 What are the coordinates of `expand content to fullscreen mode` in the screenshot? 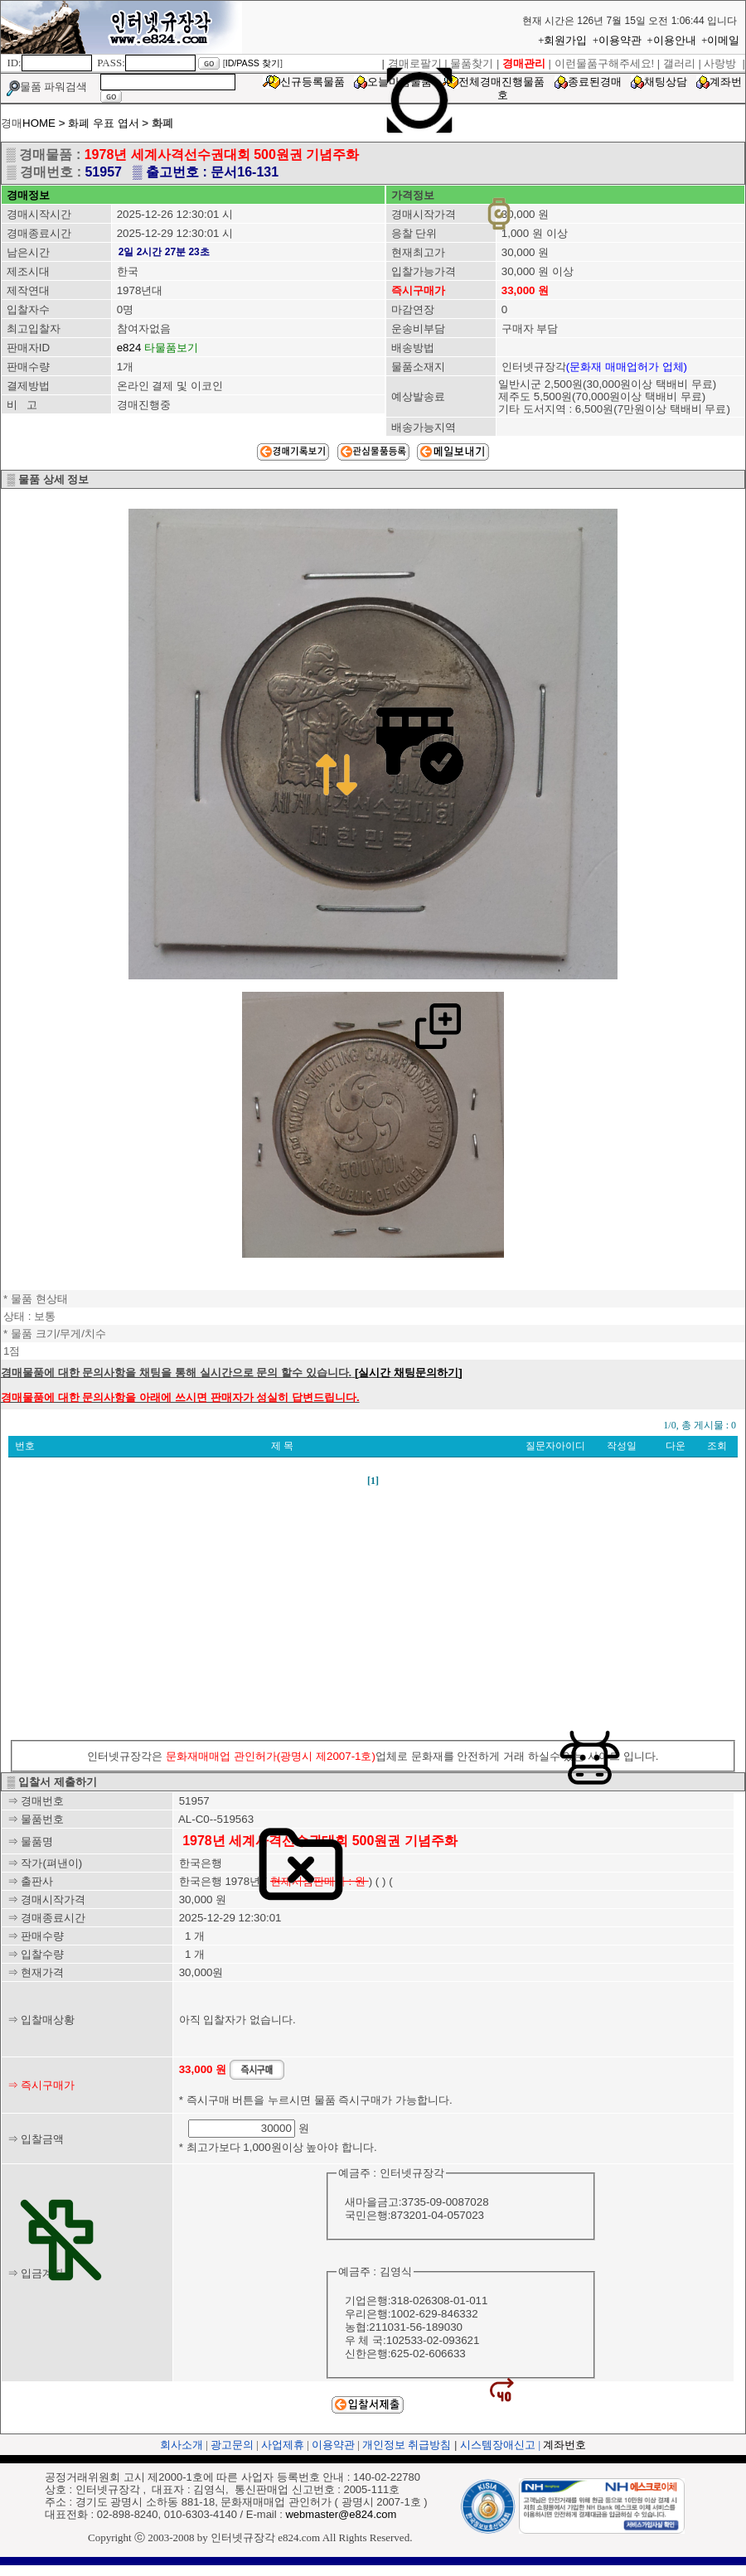 It's located at (419, 100).